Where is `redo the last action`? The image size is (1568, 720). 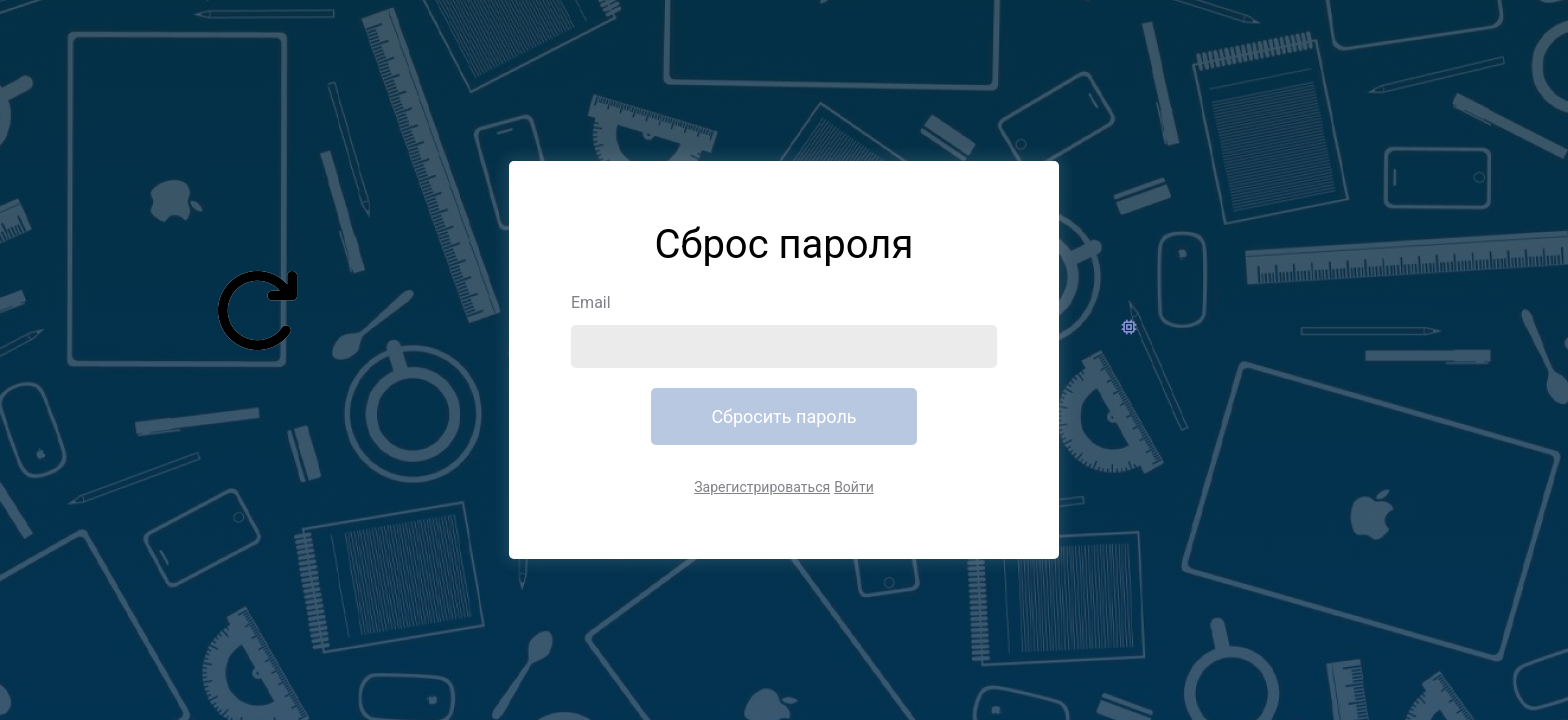 redo the last action is located at coordinates (257, 310).